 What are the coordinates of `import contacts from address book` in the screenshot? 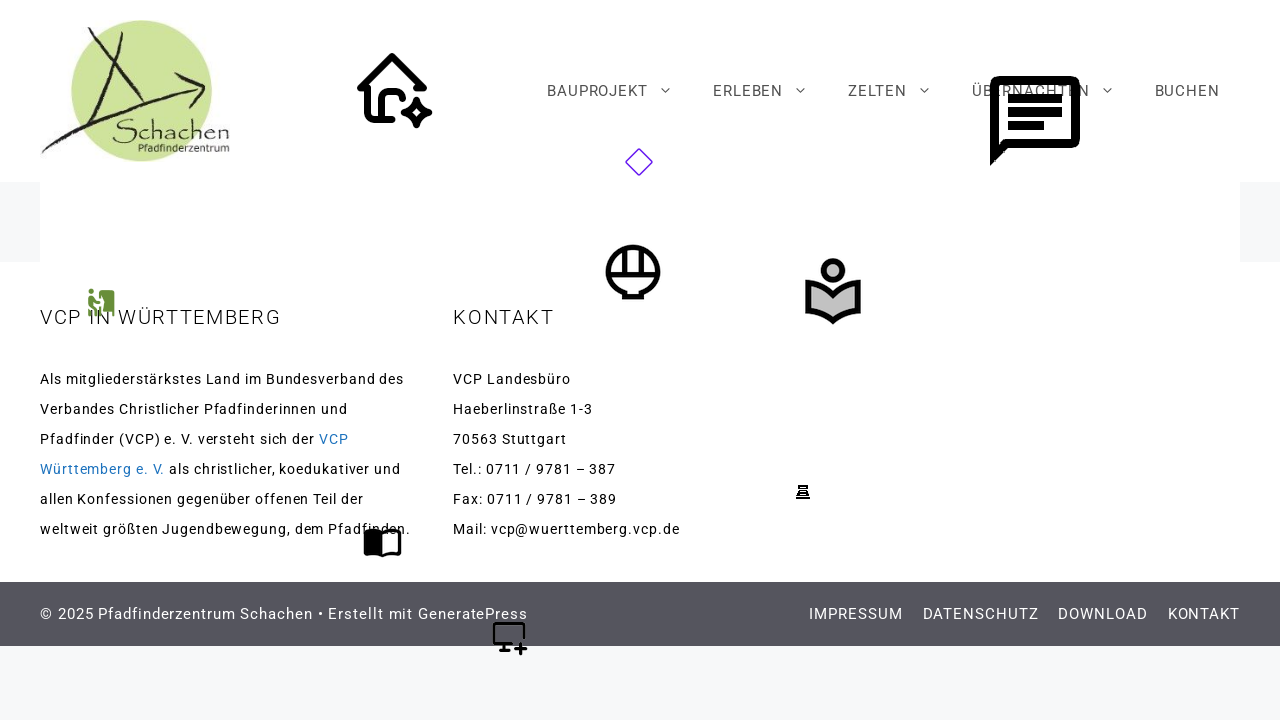 It's located at (382, 541).